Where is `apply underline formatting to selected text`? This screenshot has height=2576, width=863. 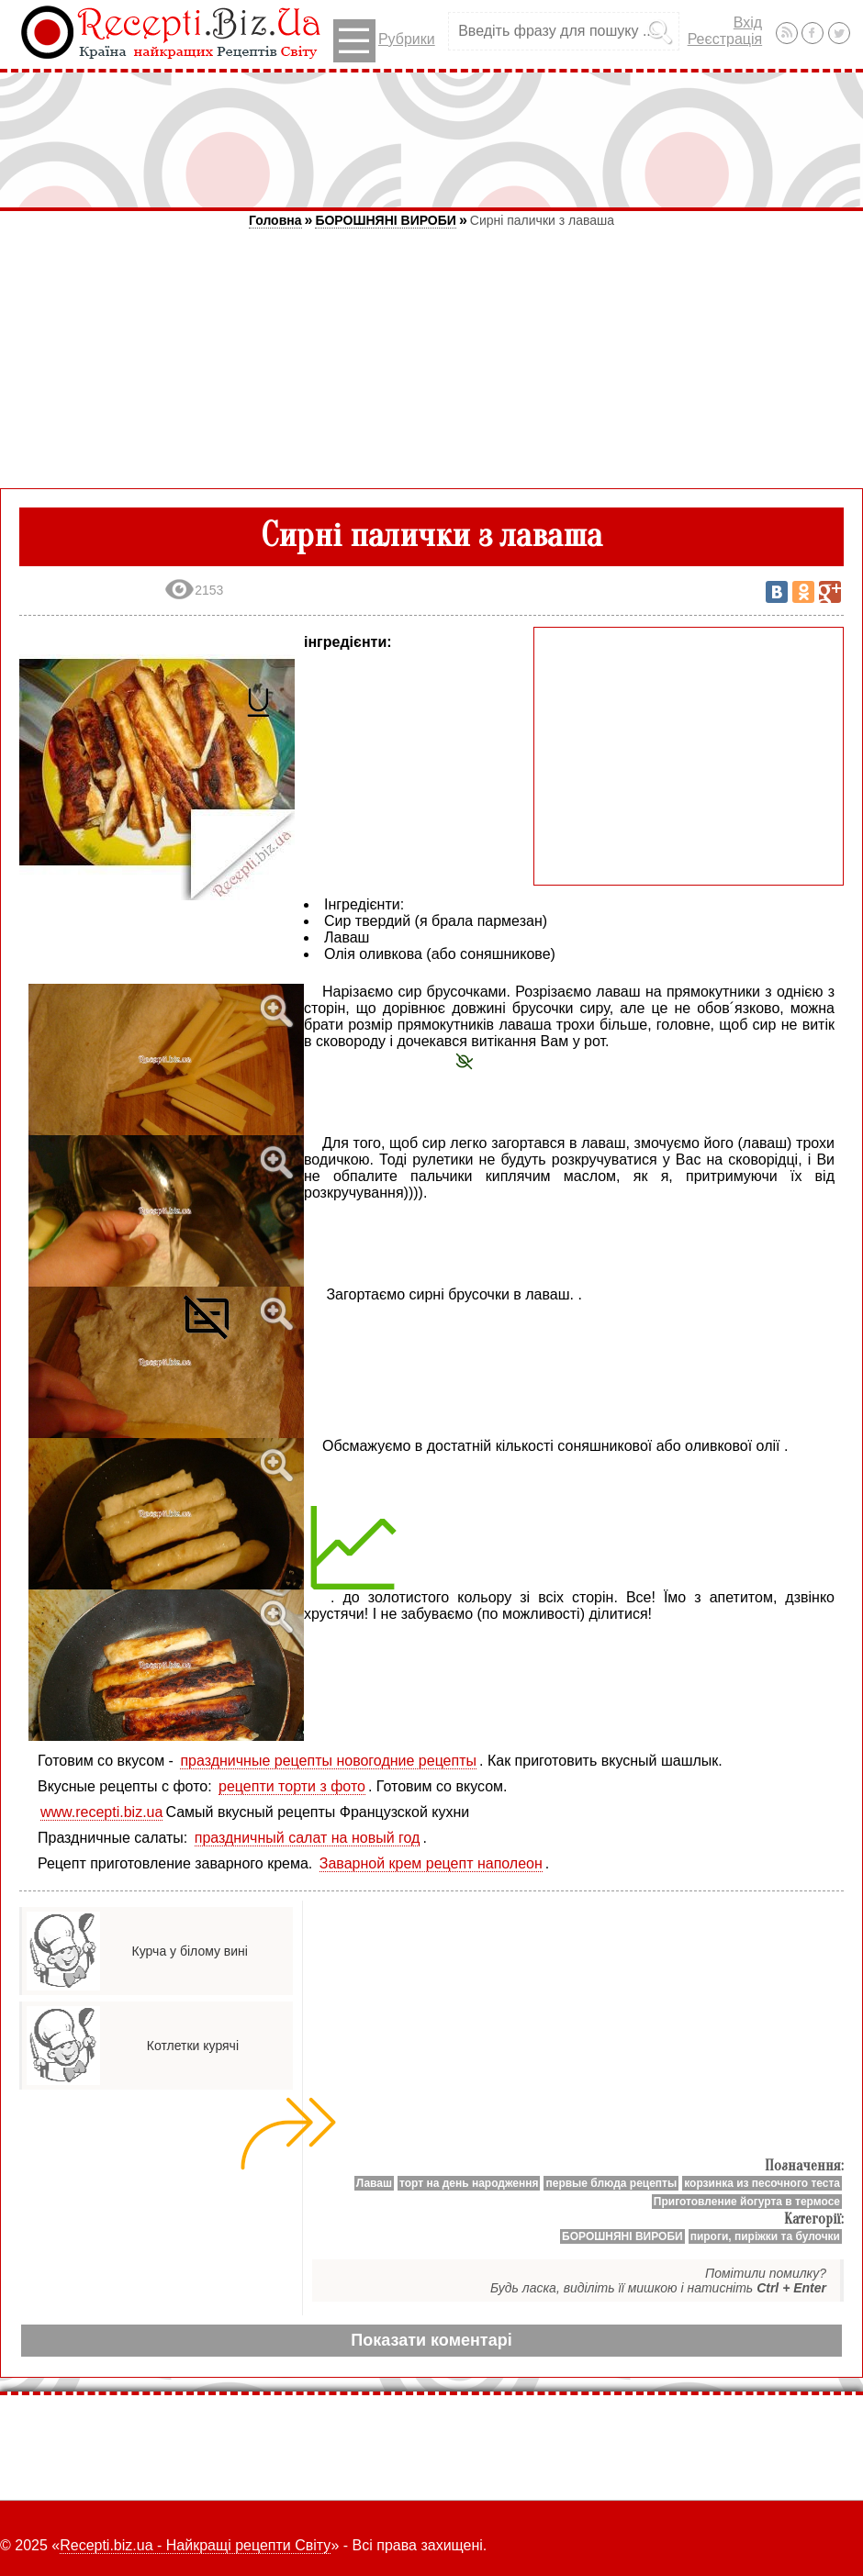 apply underline formatting to selected text is located at coordinates (258, 700).